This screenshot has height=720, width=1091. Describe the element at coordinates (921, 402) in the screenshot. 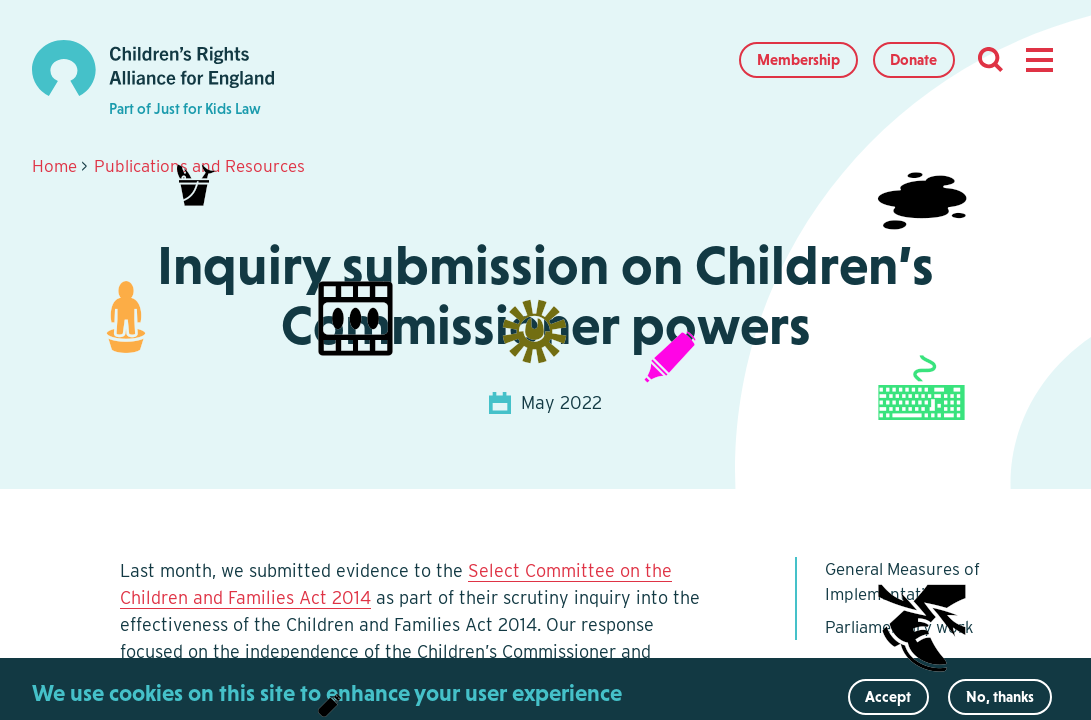

I see `open on-screen keyboard` at that location.